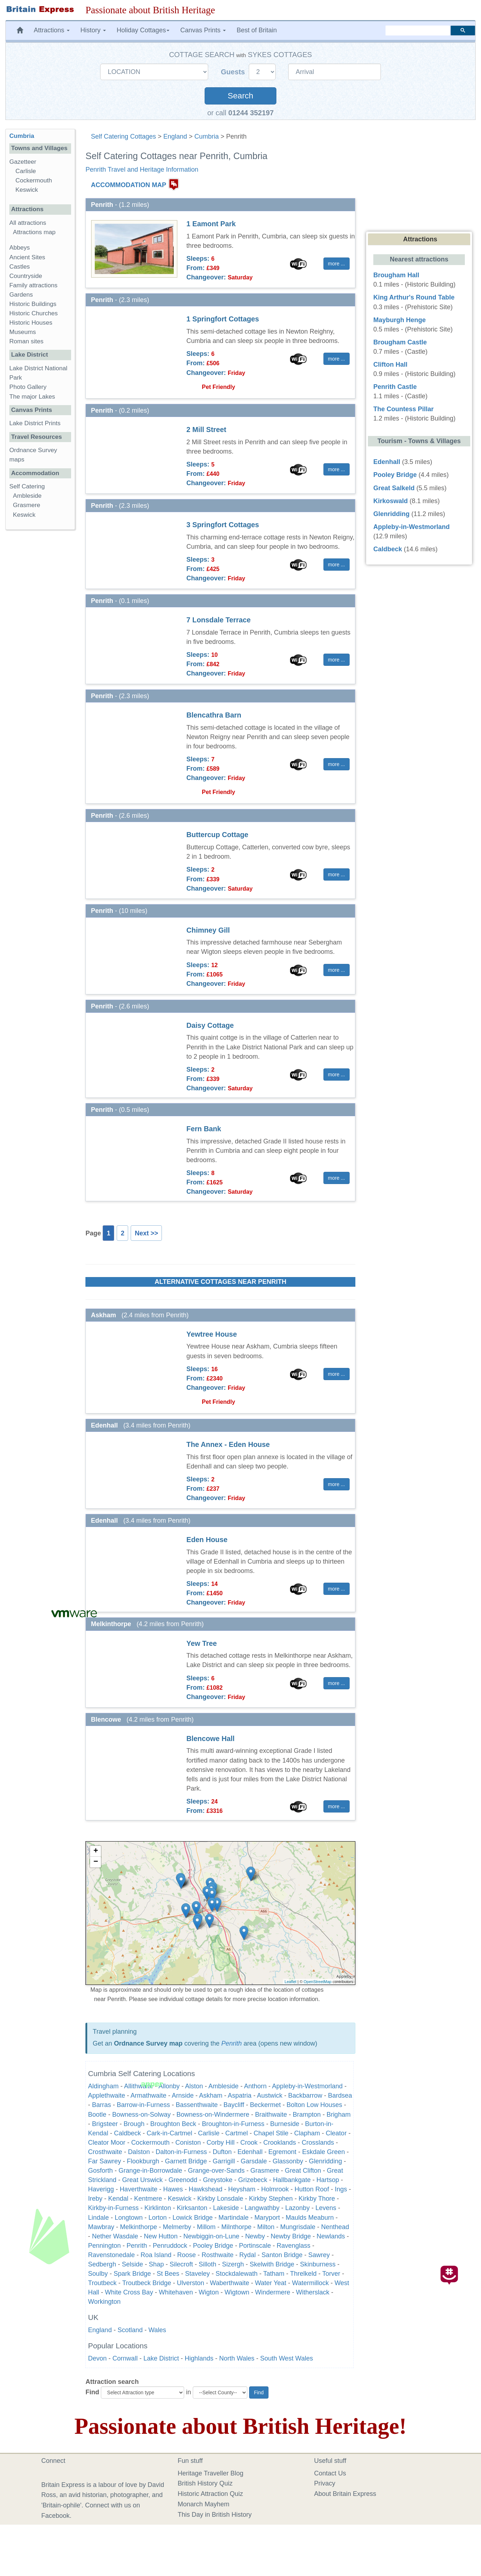 The width and height of the screenshot is (481, 2576). I want to click on apper brand logo, so click(152, 2084).